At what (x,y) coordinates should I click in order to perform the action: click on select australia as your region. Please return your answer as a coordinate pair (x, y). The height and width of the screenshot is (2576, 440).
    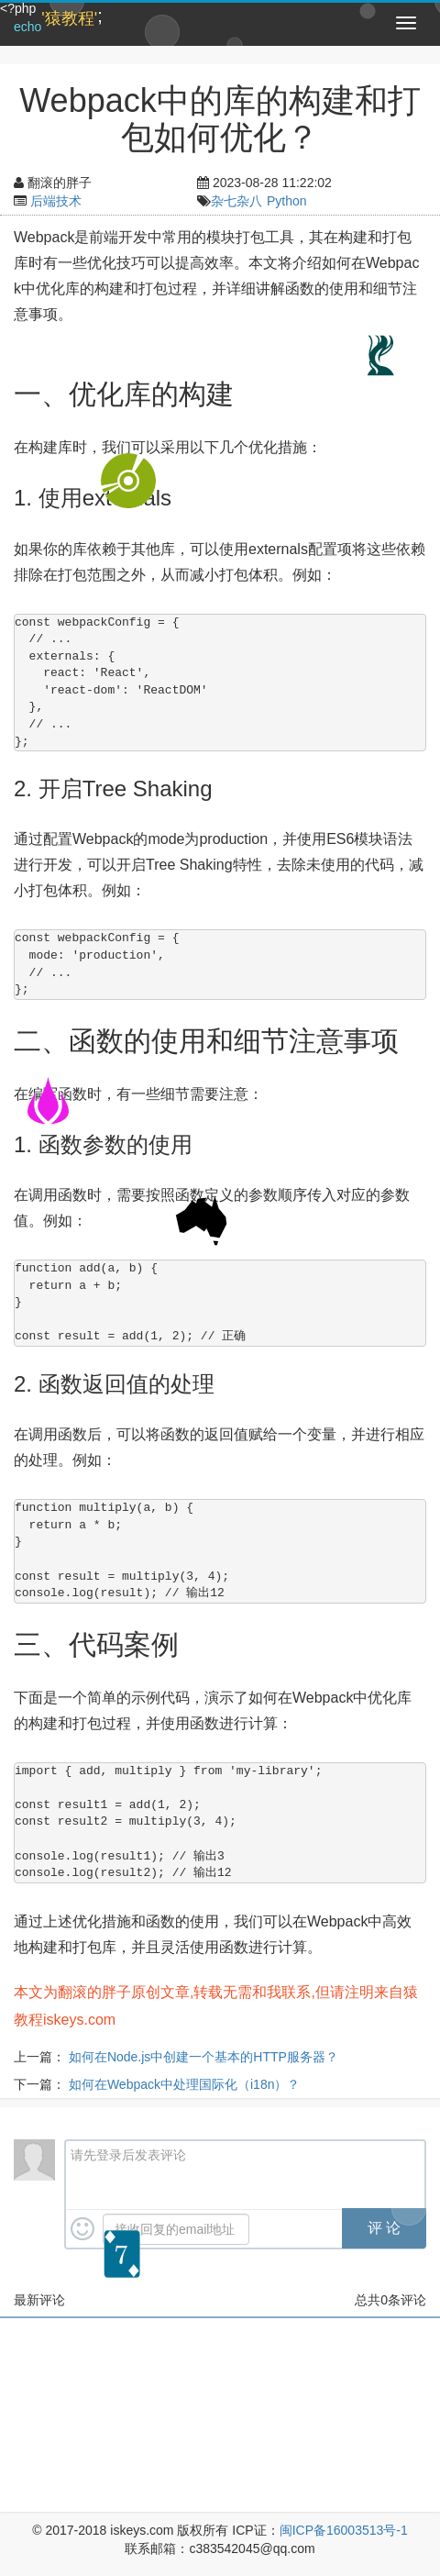
    Looking at the image, I should click on (201, 1220).